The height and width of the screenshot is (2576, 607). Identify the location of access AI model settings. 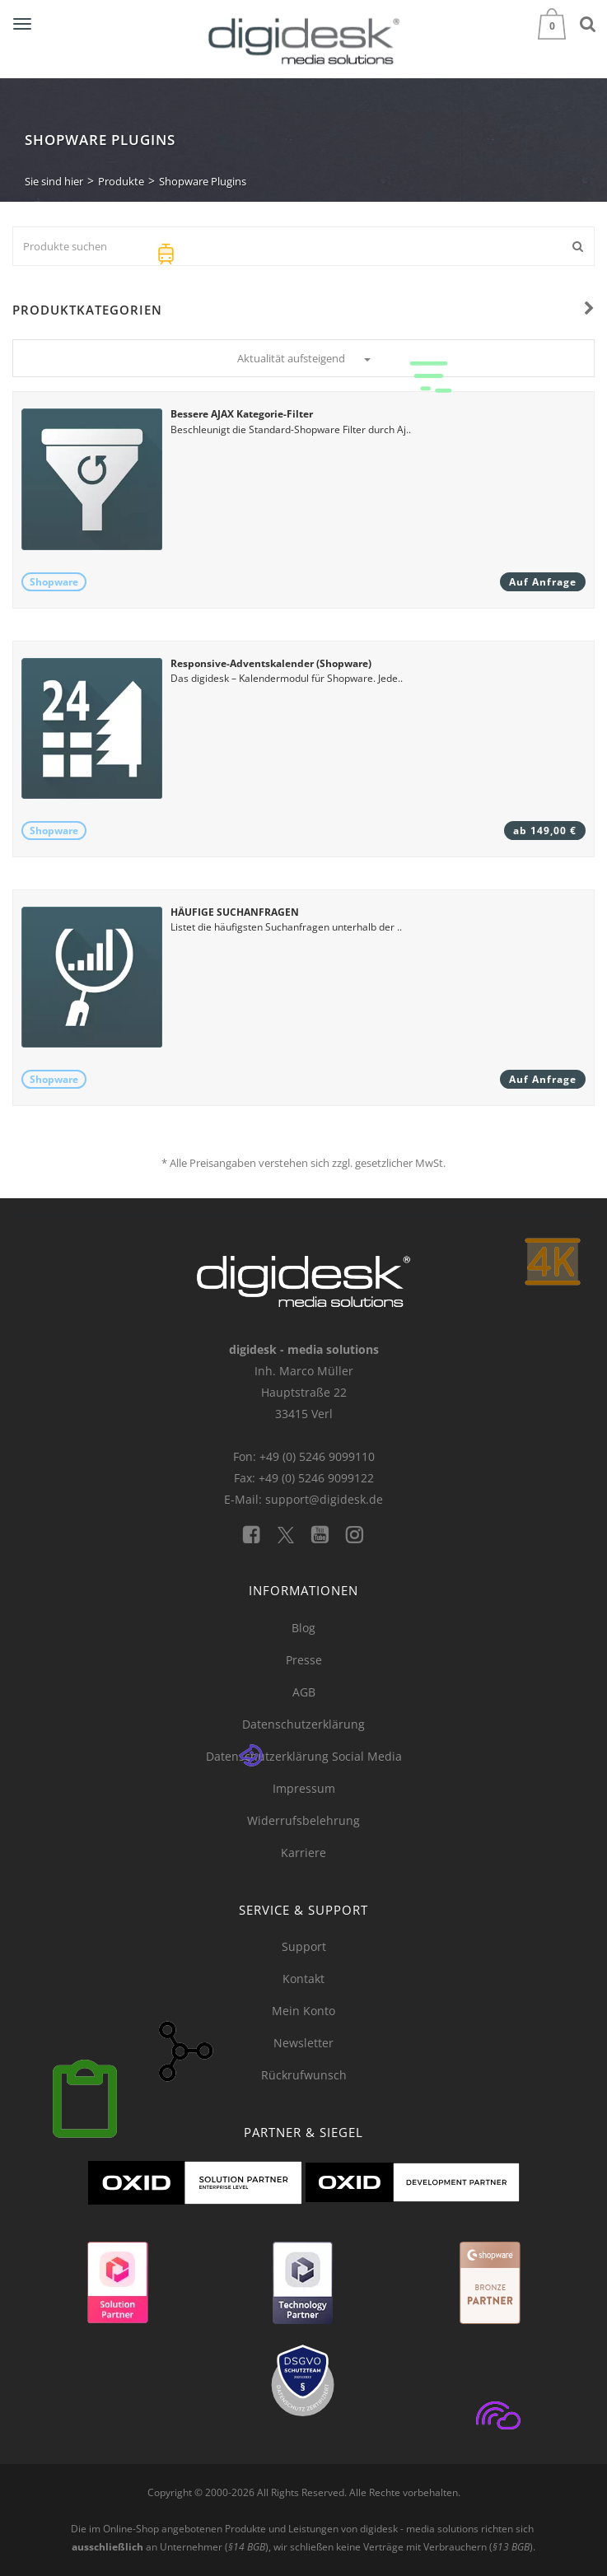
(185, 2051).